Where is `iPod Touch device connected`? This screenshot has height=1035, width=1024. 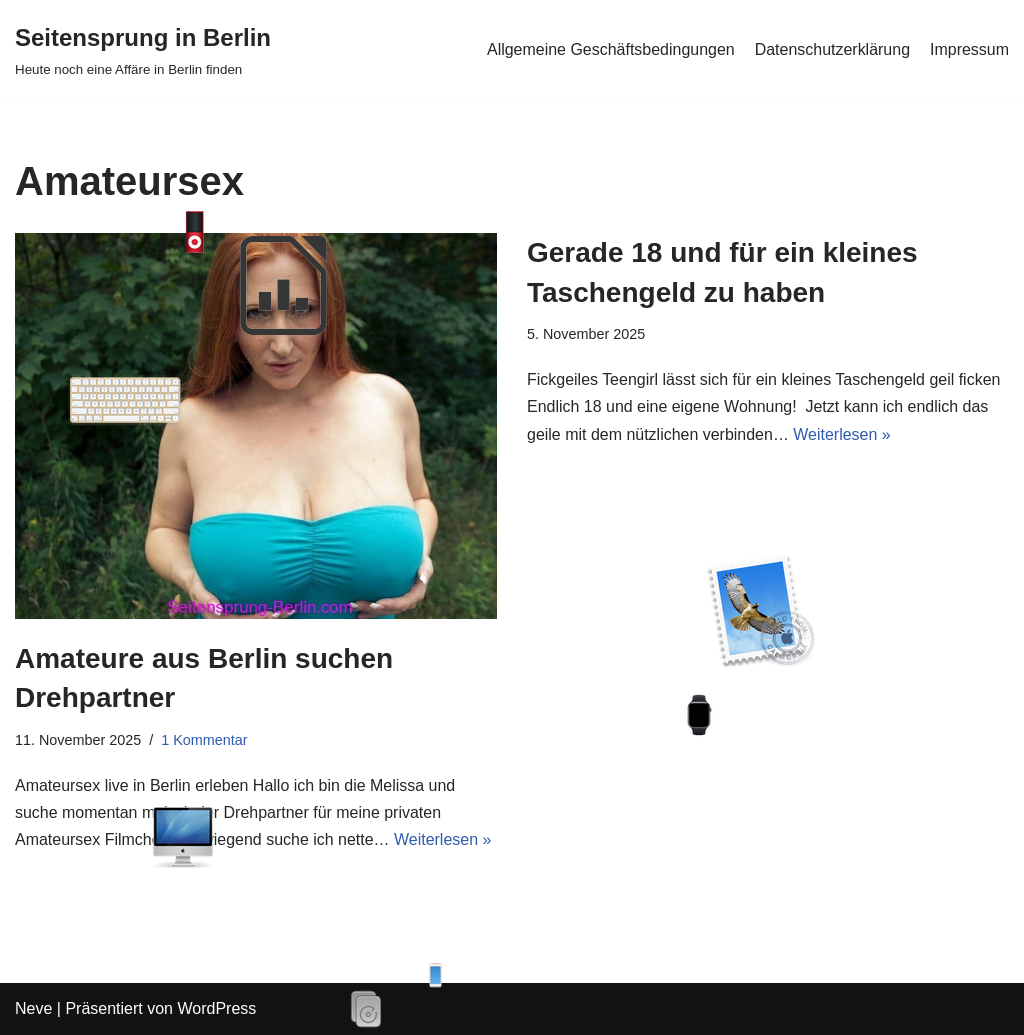 iPod Touch device connected is located at coordinates (435, 975).